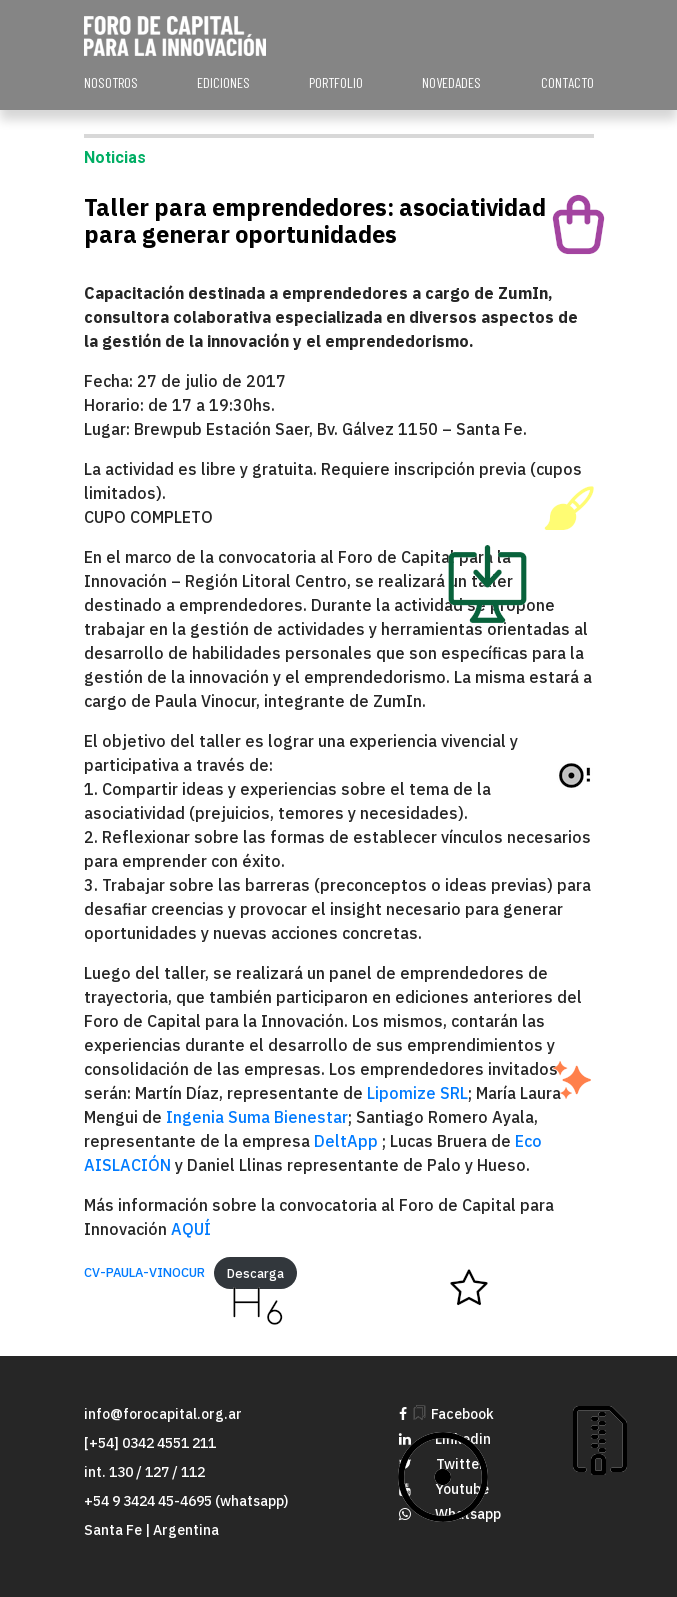  Describe the element at coordinates (469, 1289) in the screenshot. I see `add item to favorites` at that location.